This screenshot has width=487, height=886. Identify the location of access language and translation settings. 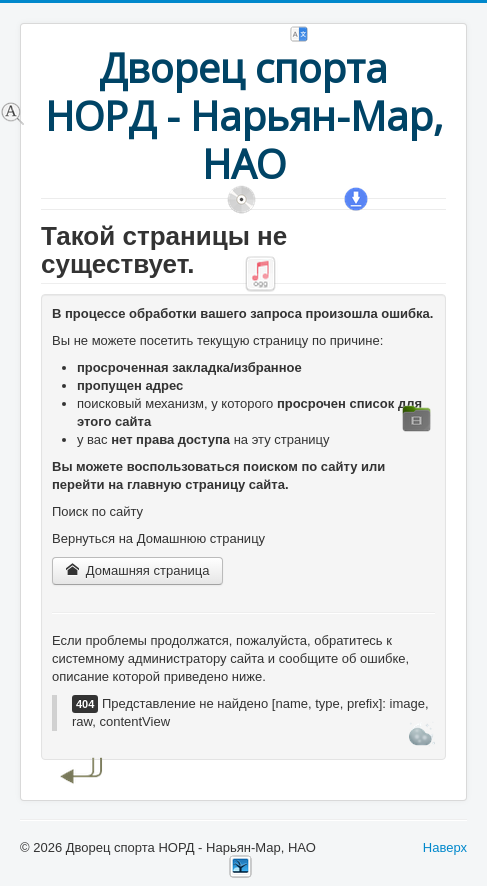
(299, 34).